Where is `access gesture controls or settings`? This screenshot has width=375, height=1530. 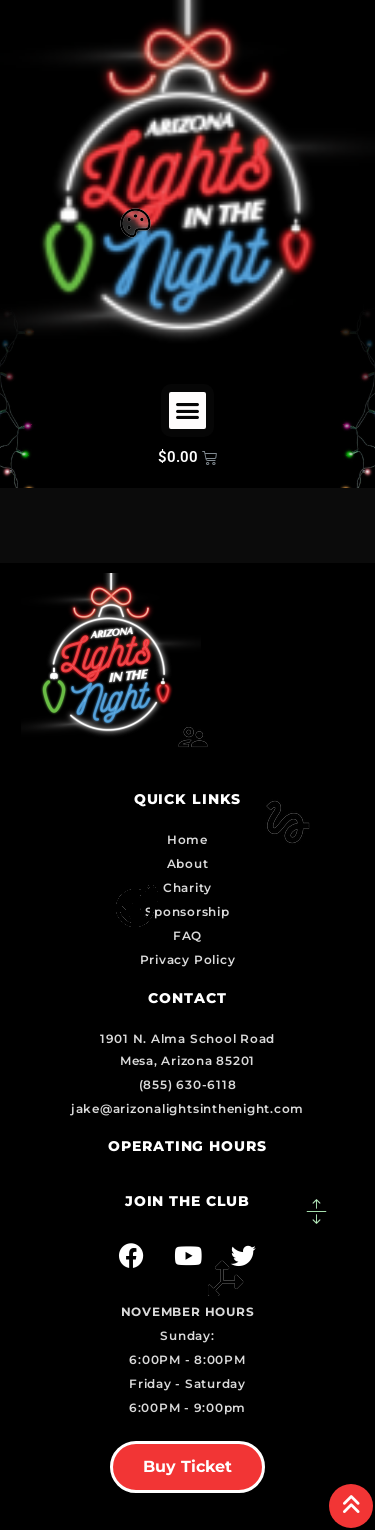 access gesture controls or settings is located at coordinates (288, 822).